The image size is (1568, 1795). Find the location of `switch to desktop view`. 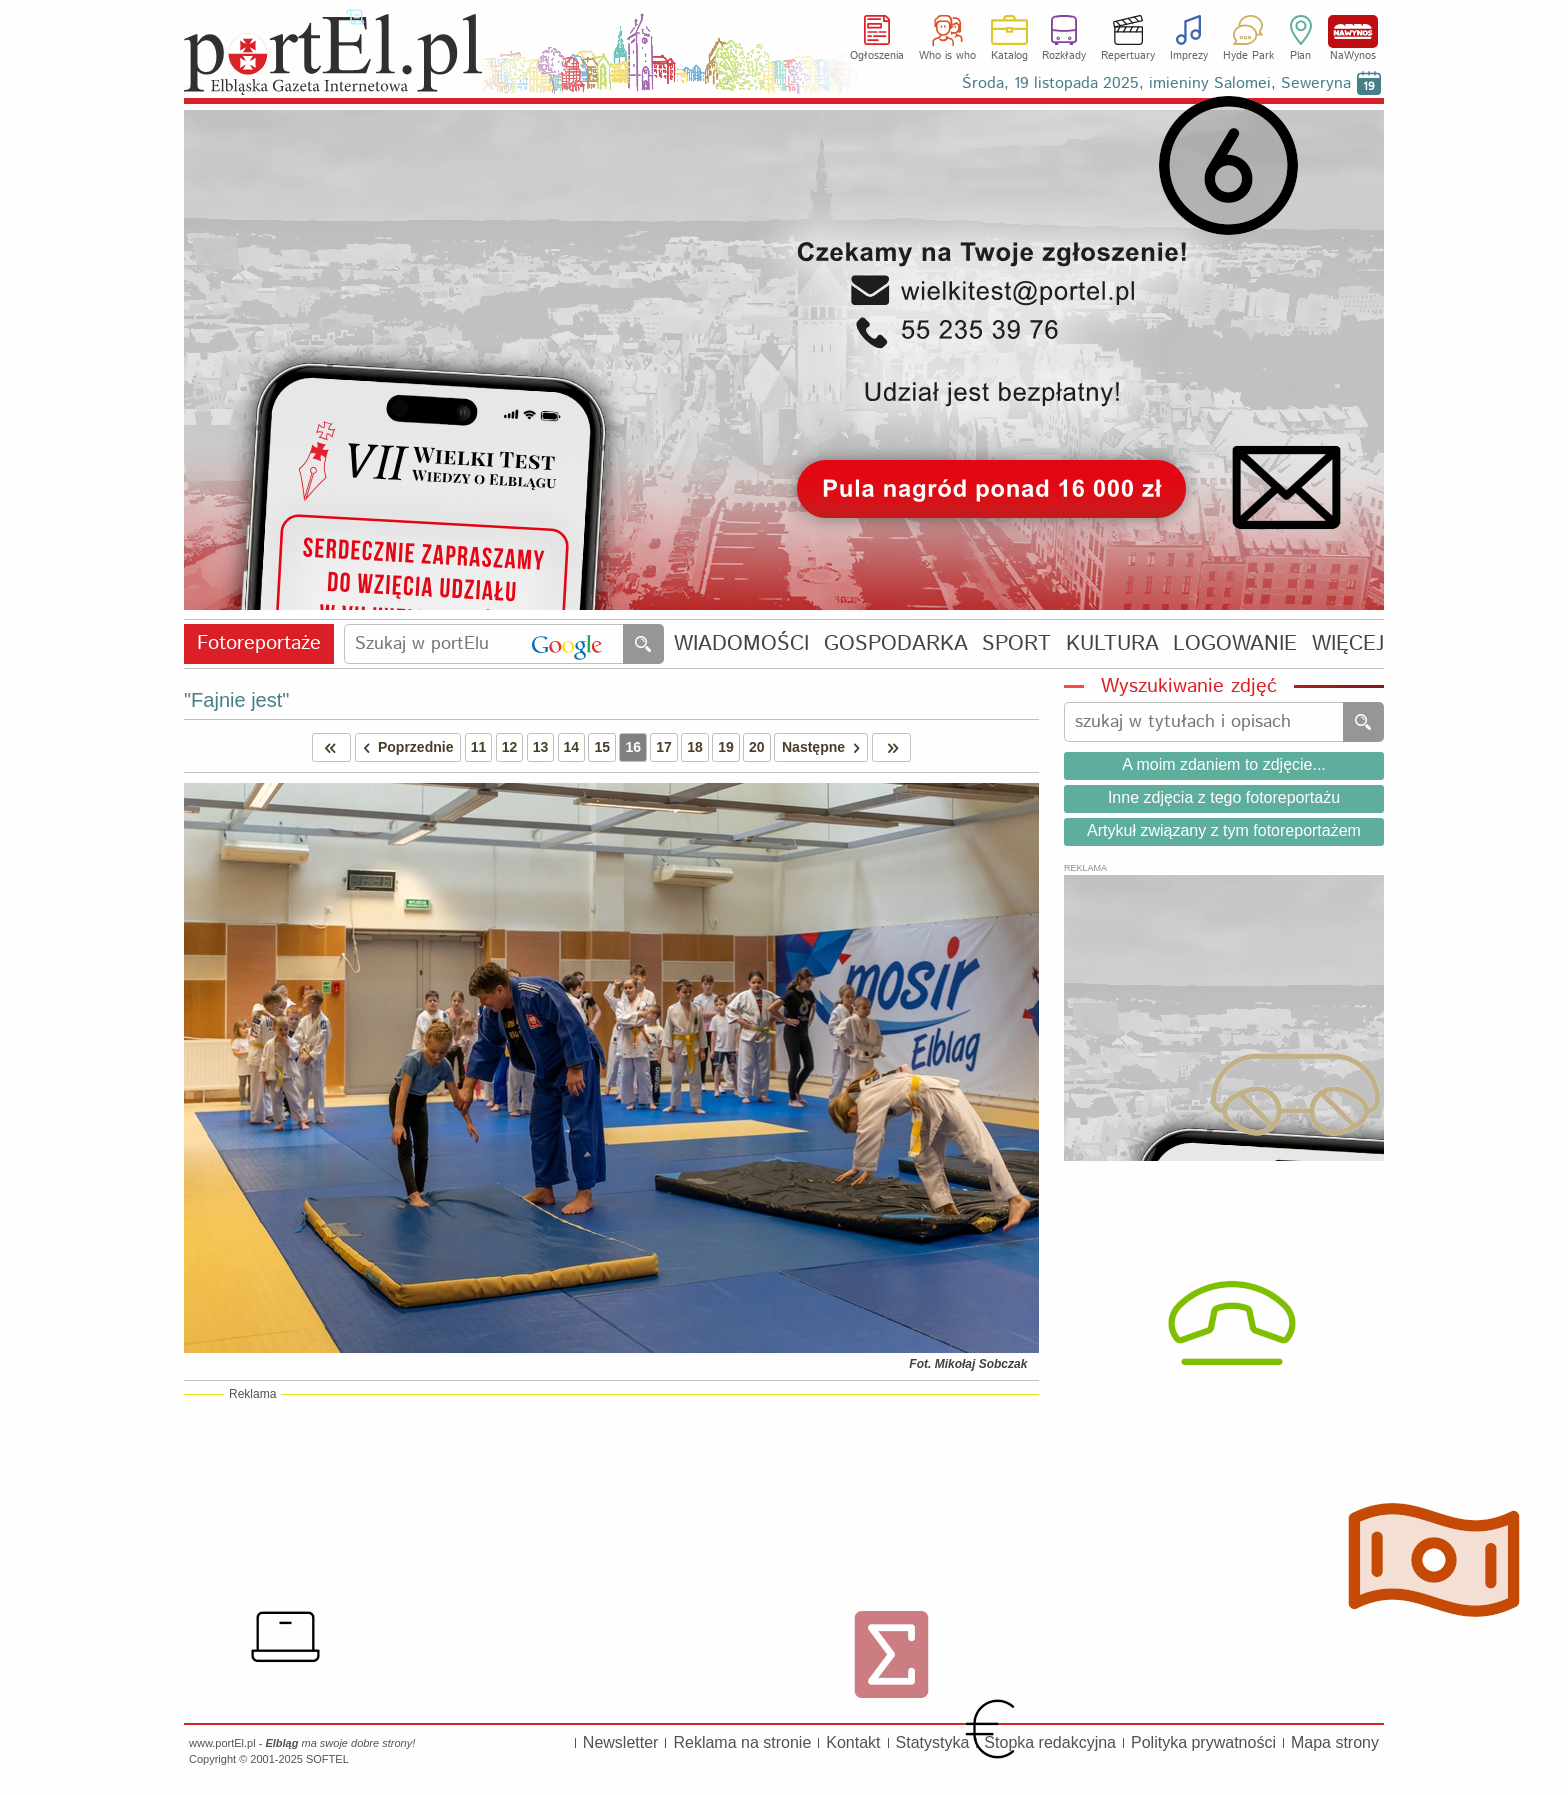

switch to desktop view is located at coordinates (285, 1635).